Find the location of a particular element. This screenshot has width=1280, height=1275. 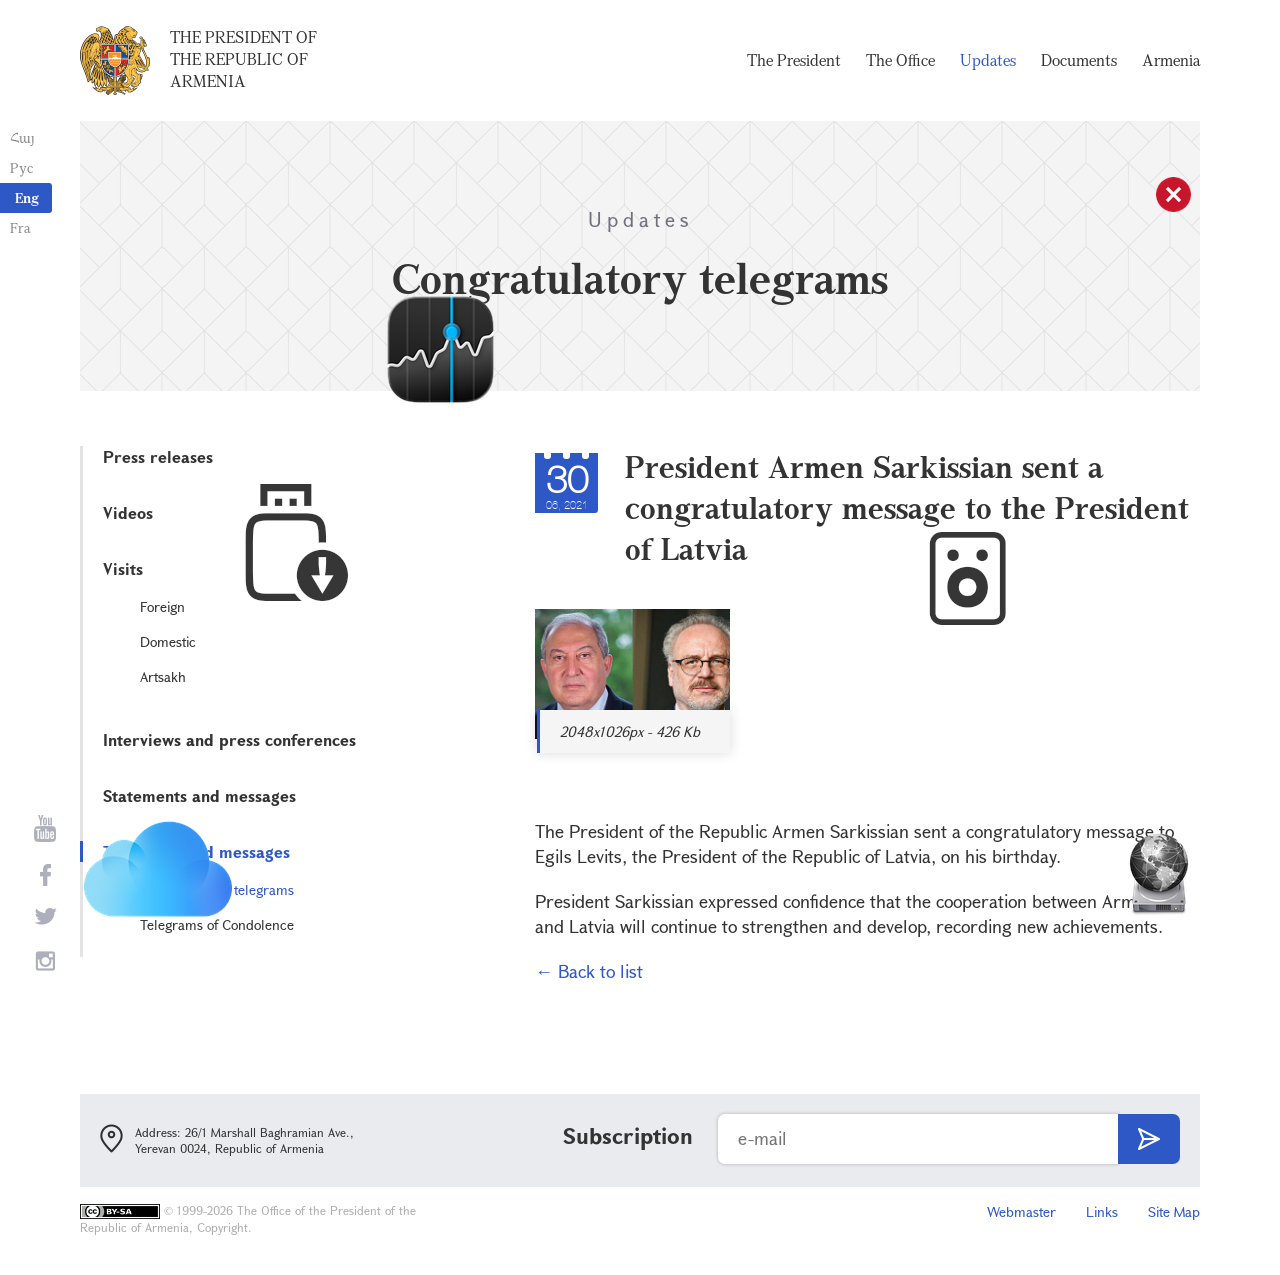

access network boot volume is located at coordinates (1156, 874).